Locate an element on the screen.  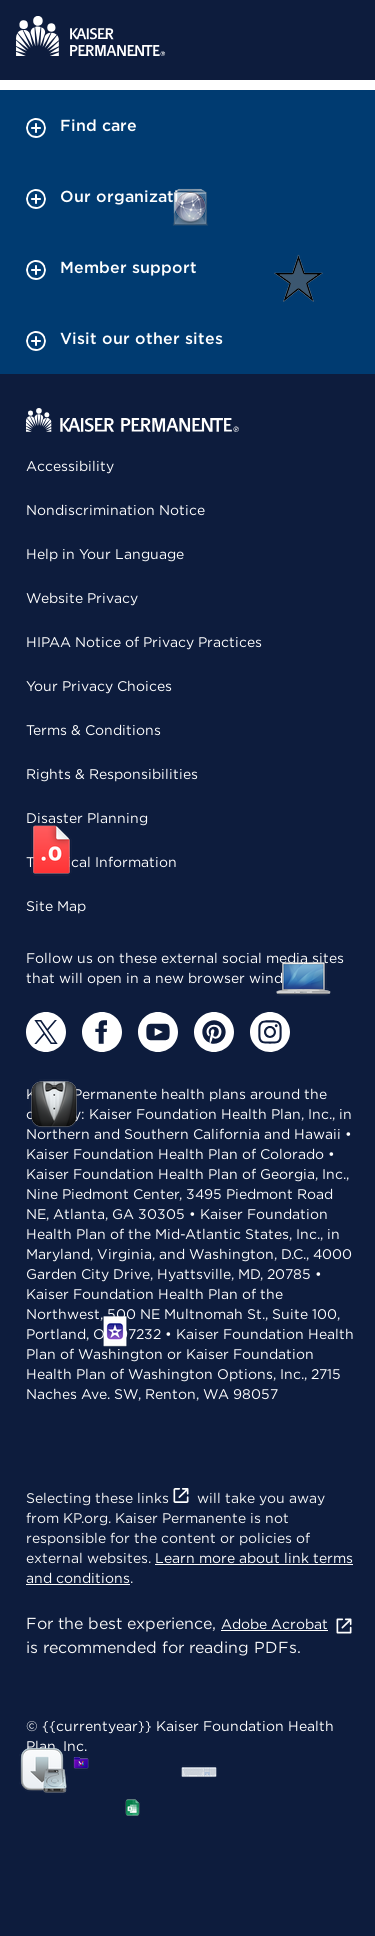
configure keyboard settings and preferences is located at coordinates (54, 1104).